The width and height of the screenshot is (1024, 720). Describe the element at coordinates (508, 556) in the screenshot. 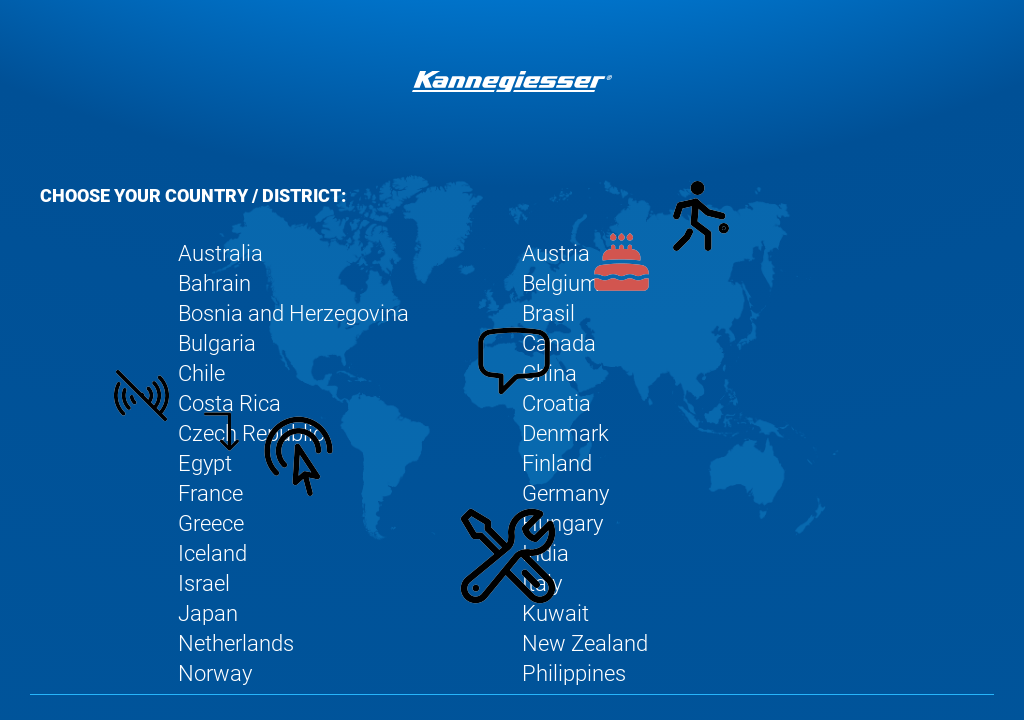

I see `access tools and settings` at that location.